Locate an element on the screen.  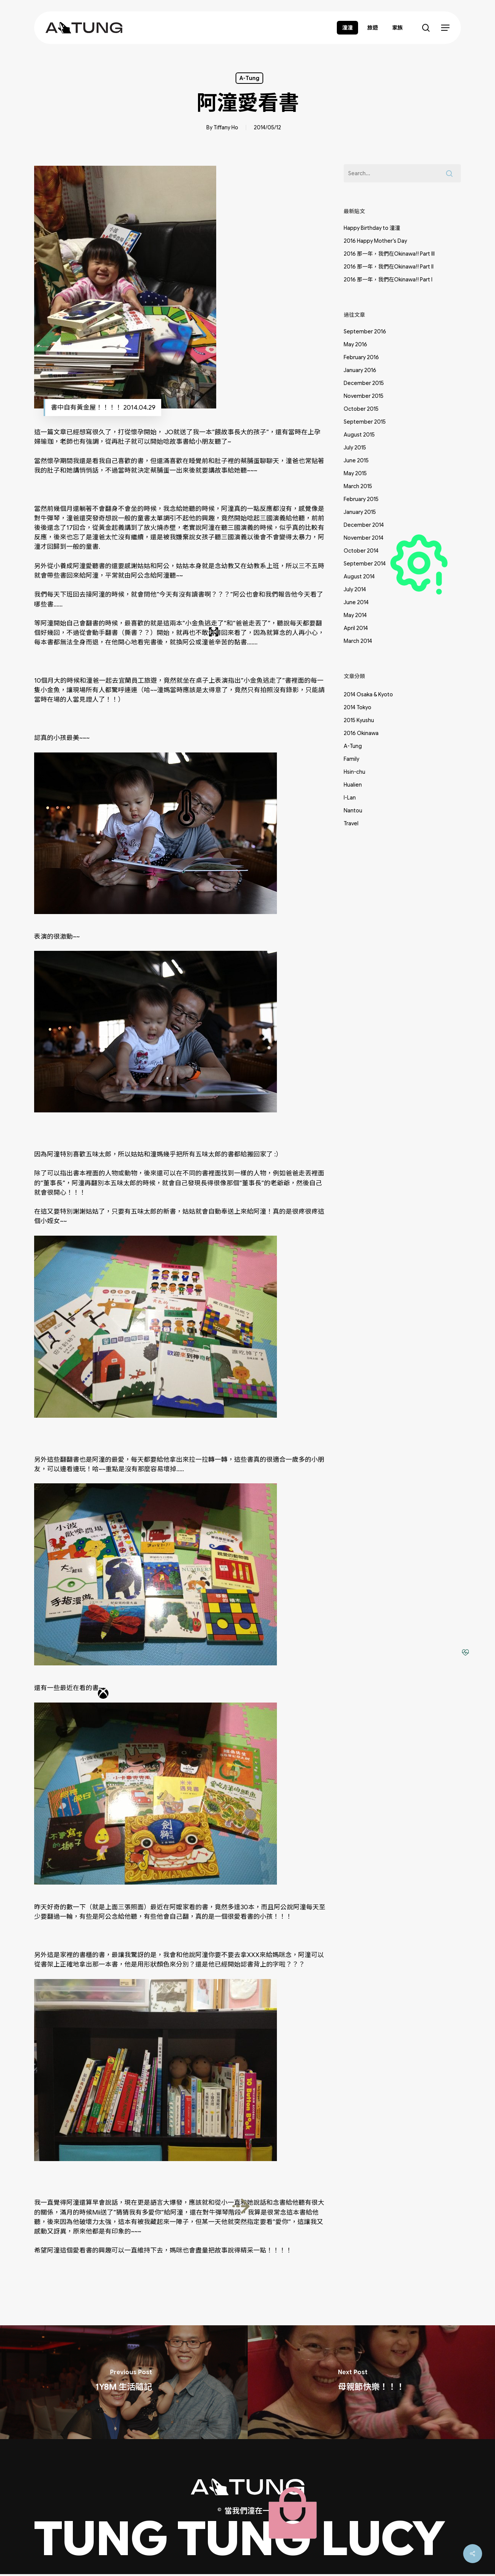
settings require attention or action is located at coordinates (419, 563).